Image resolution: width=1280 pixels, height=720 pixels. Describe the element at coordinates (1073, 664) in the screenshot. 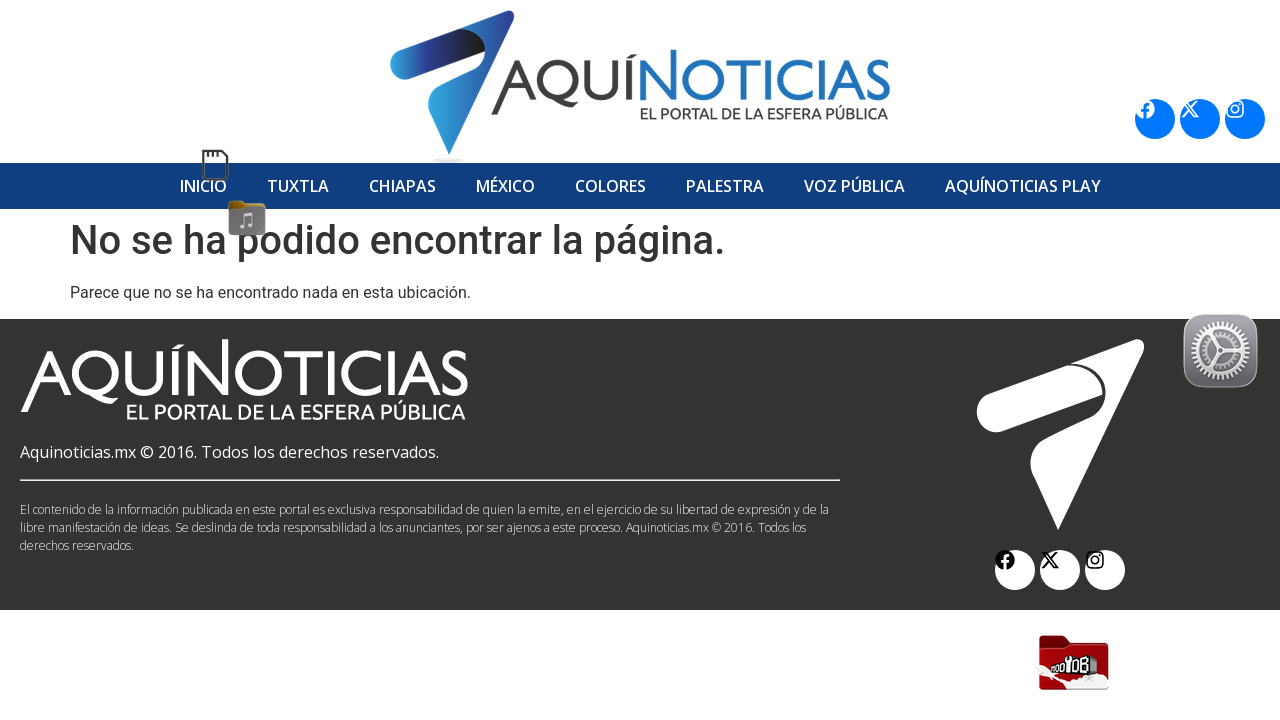

I see `open moddb game mods folder` at that location.